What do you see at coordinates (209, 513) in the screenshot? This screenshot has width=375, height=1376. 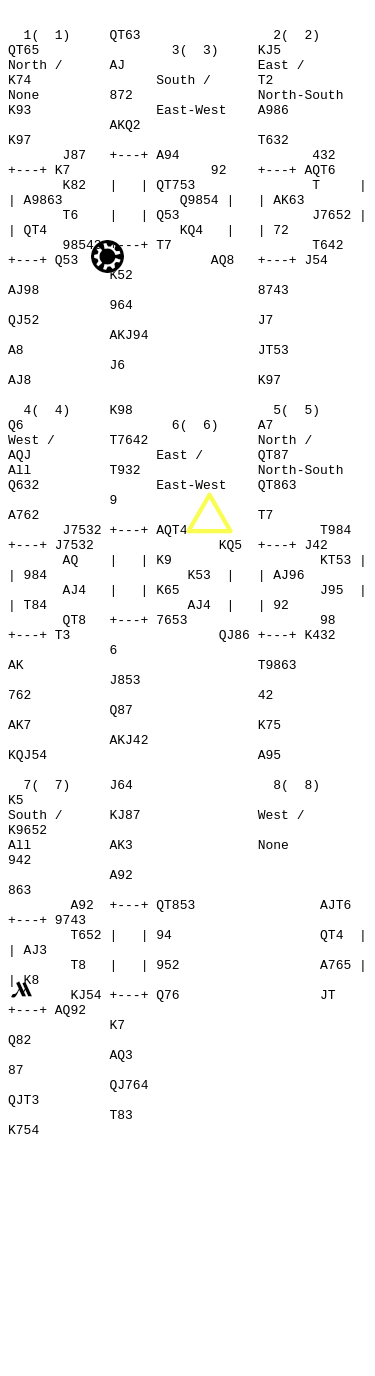 I see `draw or insert a triangle shape` at bounding box center [209, 513].